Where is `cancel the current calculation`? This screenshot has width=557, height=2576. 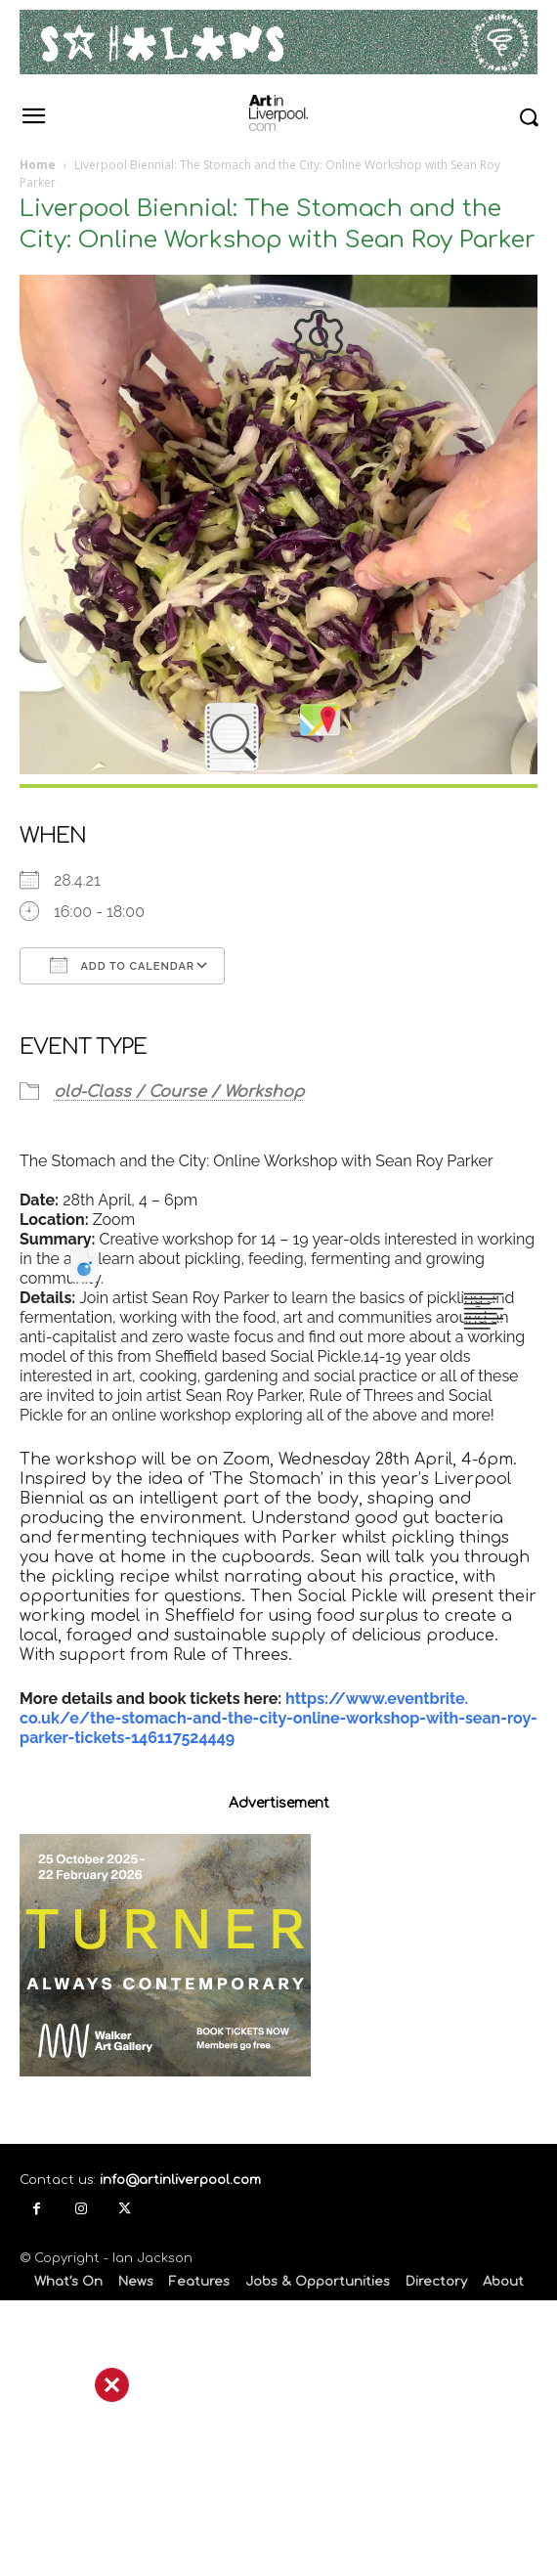 cancel the current calculation is located at coordinates (111, 2384).